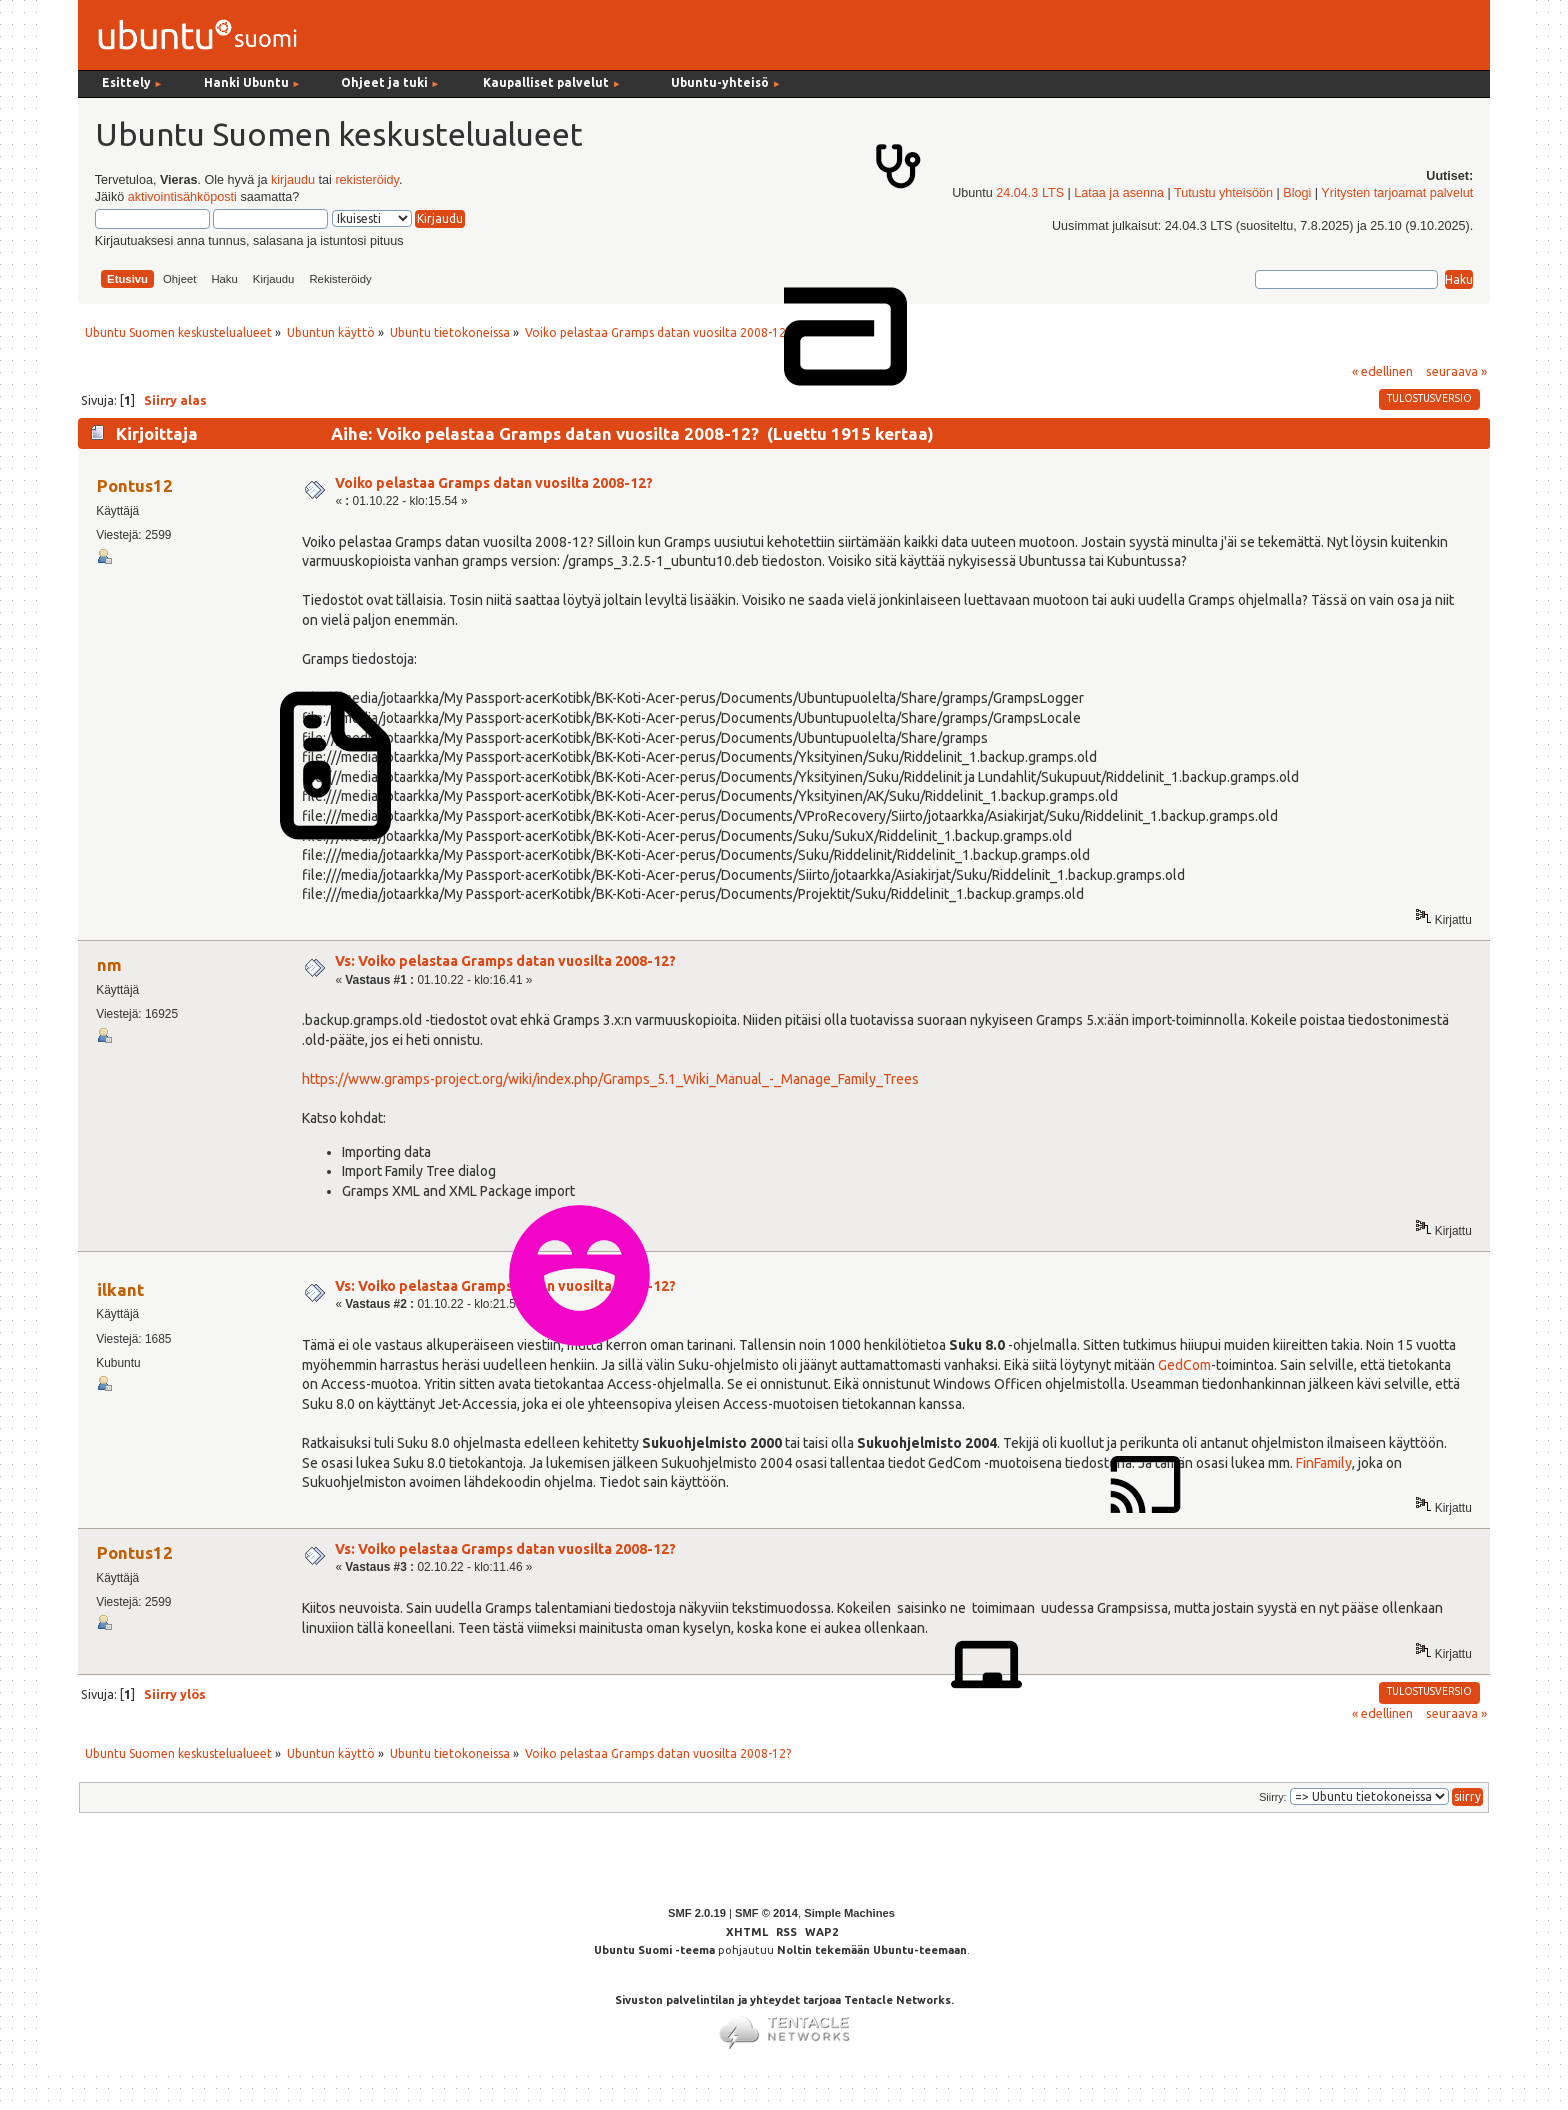 Image resolution: width=1568 pixels, height=2110 pixels. Describe the element at coordinates (845, 336) in the screenshot. I see `abbott company logo` at that location.